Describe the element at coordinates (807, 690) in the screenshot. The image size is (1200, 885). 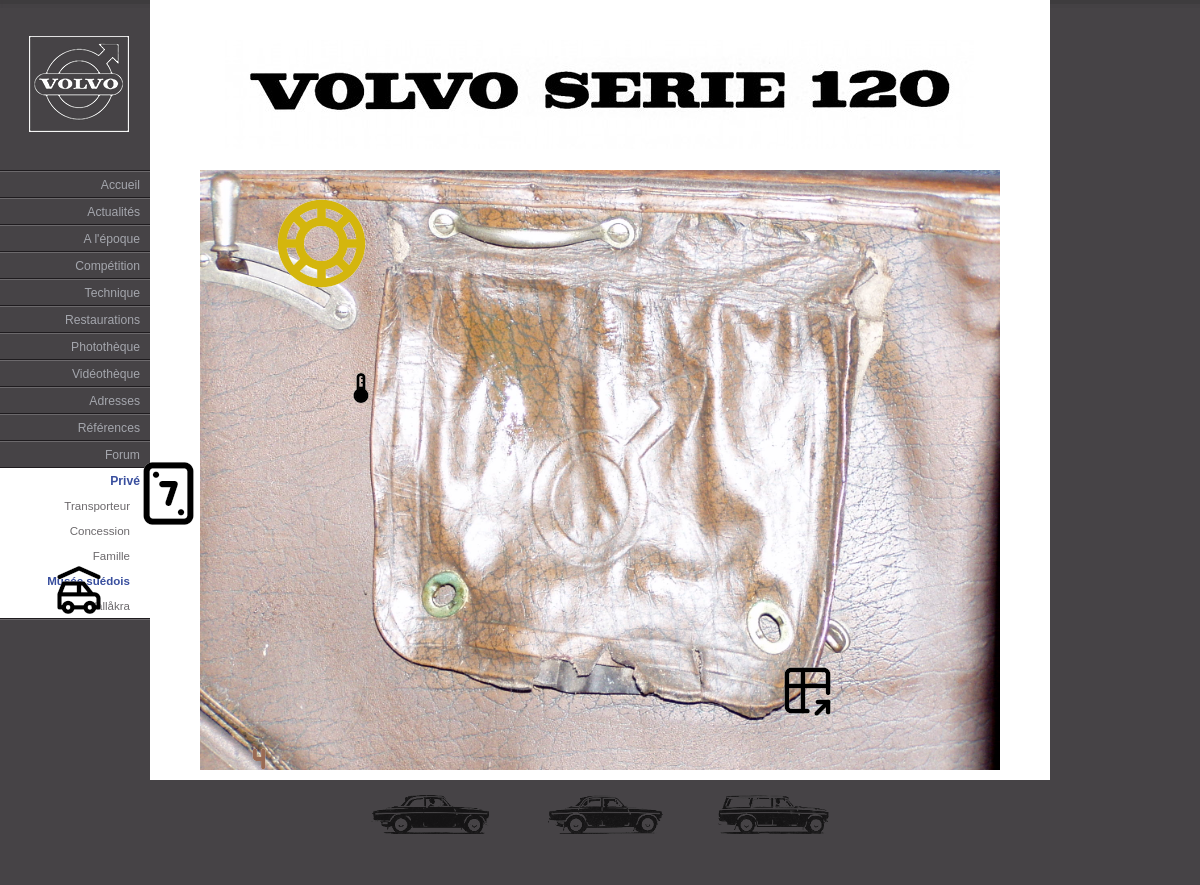
I see `share table or spreadsheet data` at that location.